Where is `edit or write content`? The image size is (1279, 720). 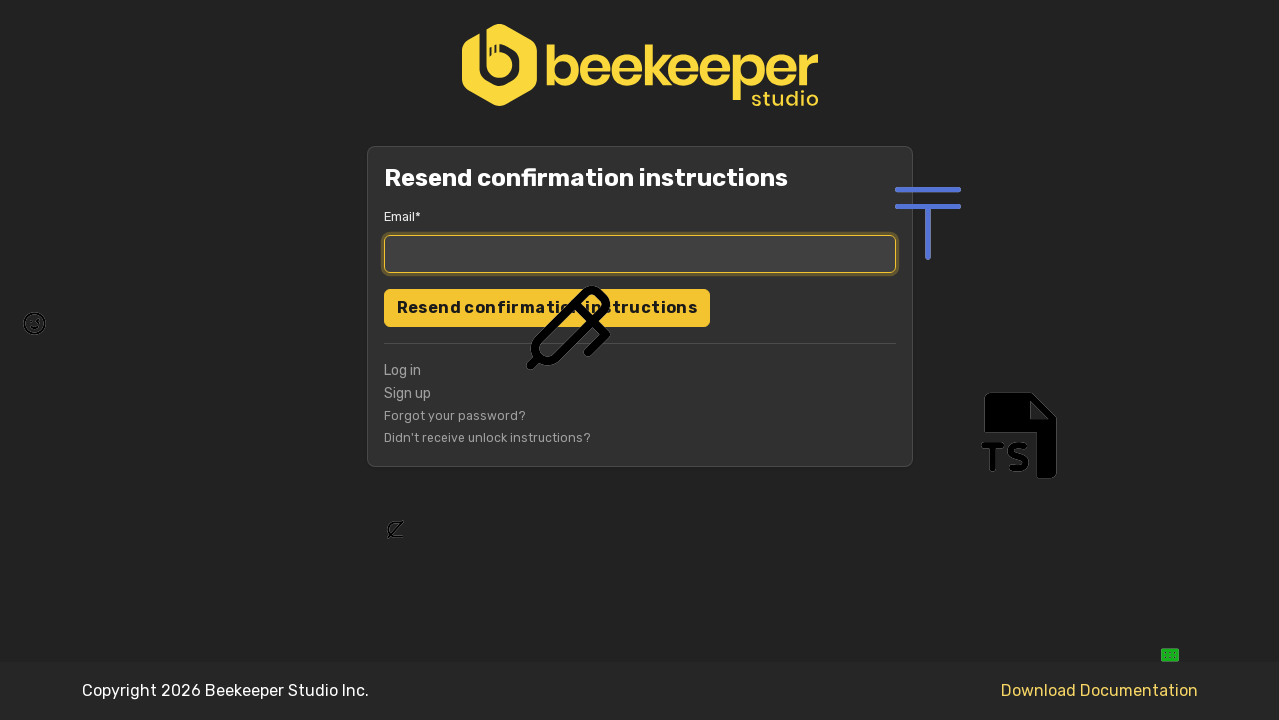 edit or write content is located at coordinates (566, 330).